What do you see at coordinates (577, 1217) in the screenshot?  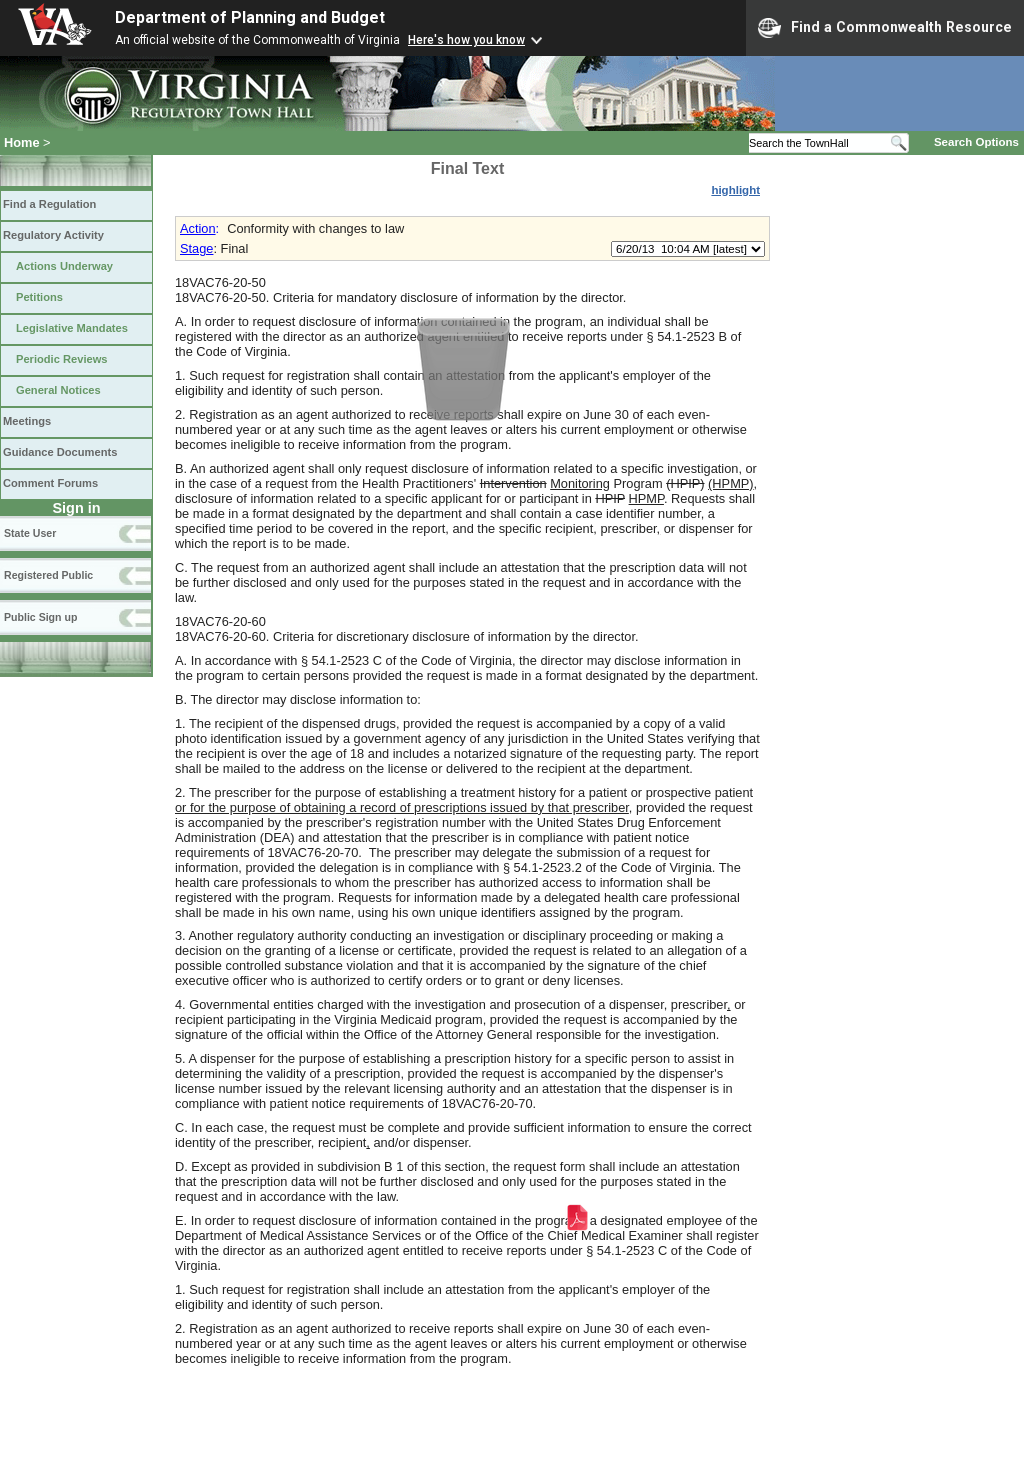 I see `open a compressed pdf document` at bounding box center [577, 1217].